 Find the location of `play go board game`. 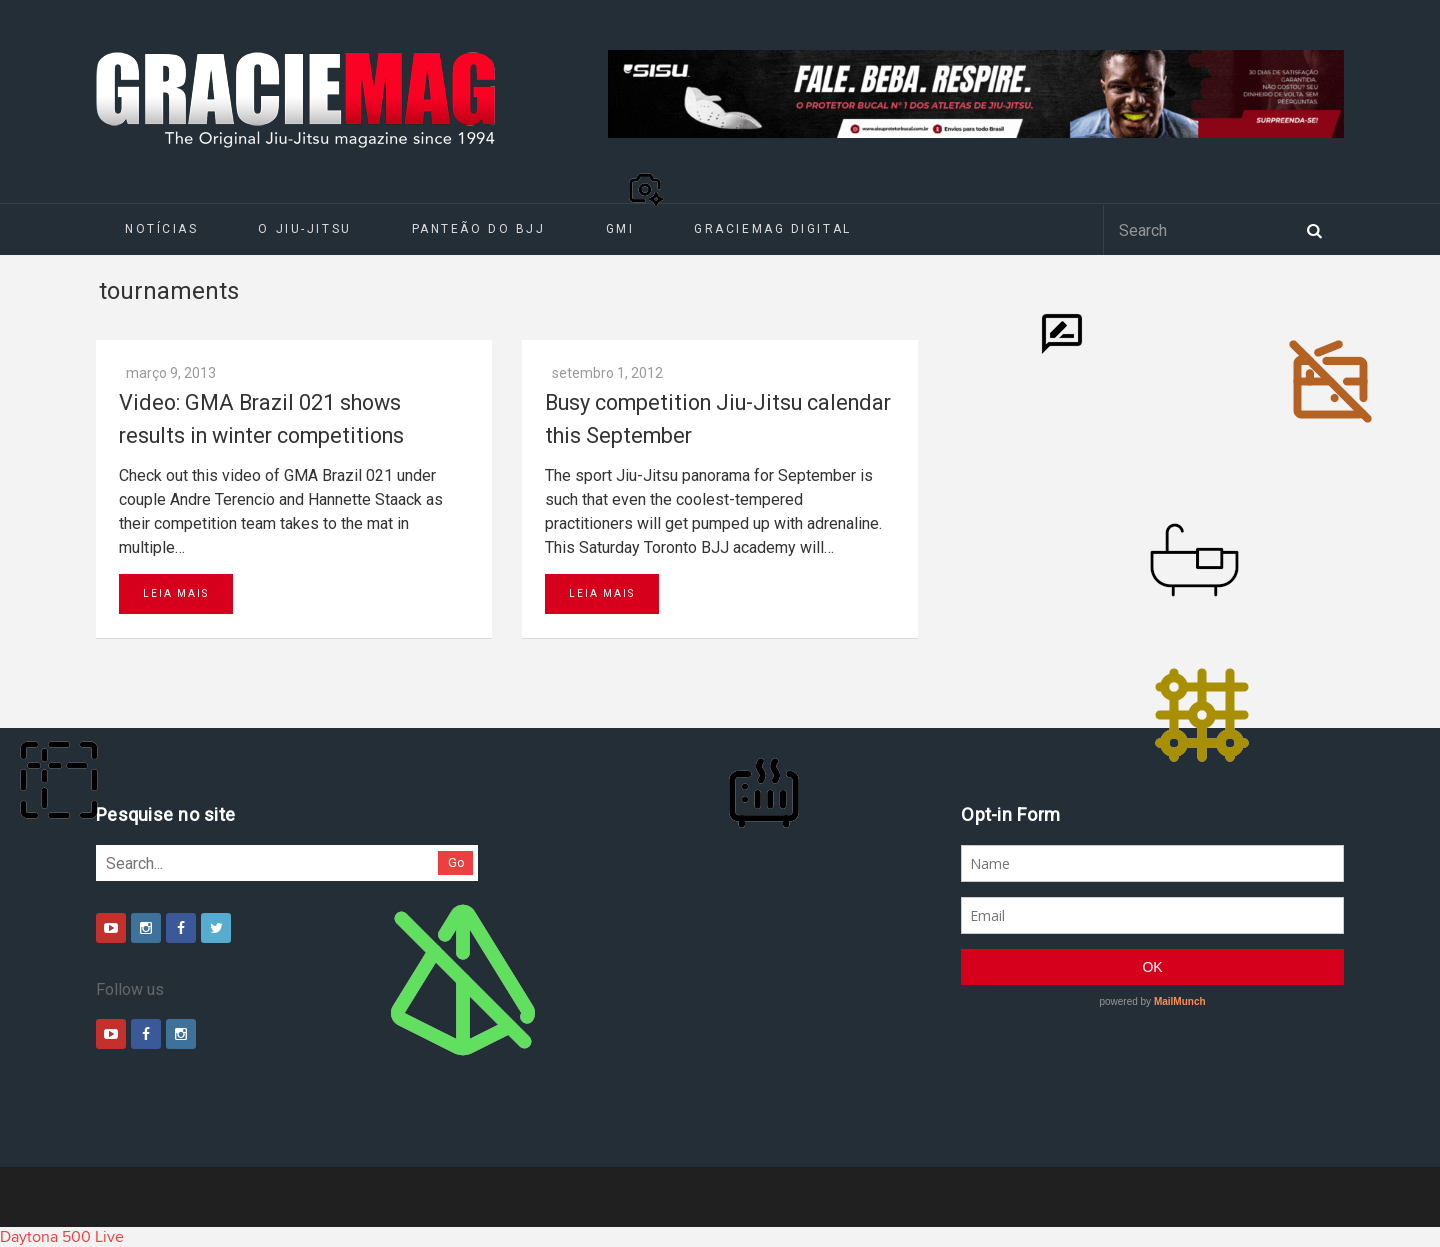

play go board game is located at coordinates (1202, 715).